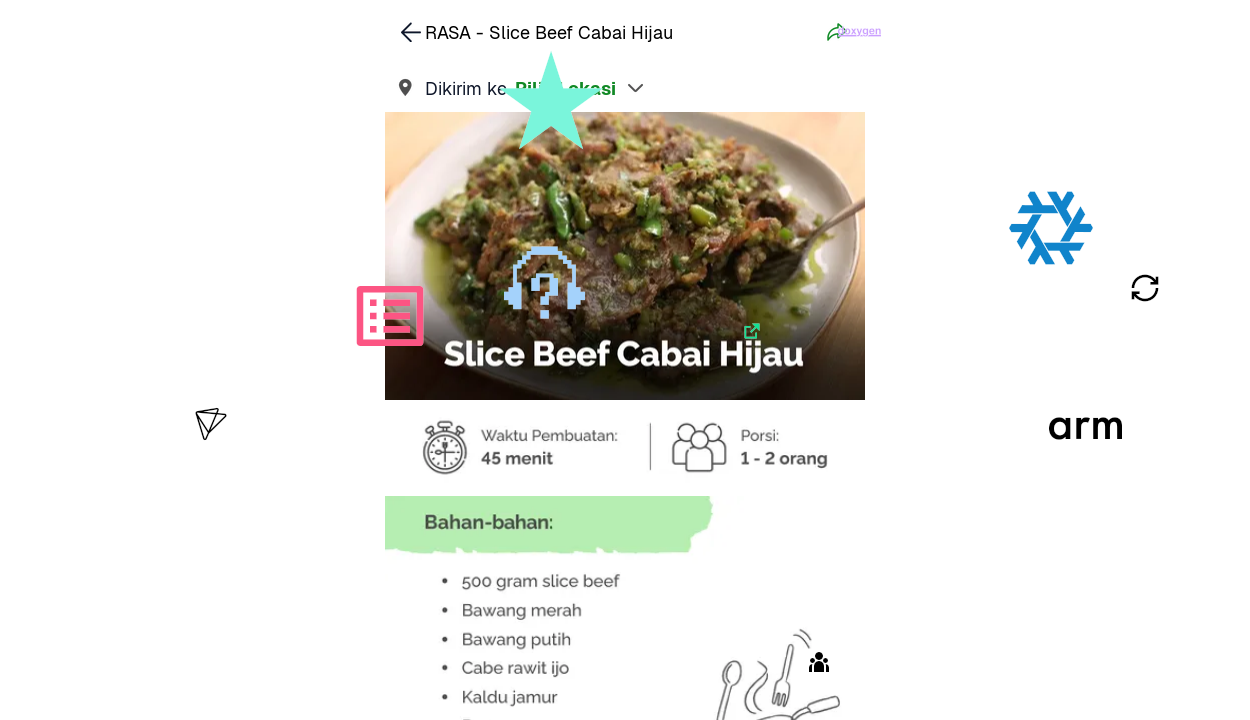 This screenshot has width=1250, height=720. What do you see at coordinates (1145, 288) in the screenshot?
I see `repeat or loop content continuously` at bounding box center [1145, 288].